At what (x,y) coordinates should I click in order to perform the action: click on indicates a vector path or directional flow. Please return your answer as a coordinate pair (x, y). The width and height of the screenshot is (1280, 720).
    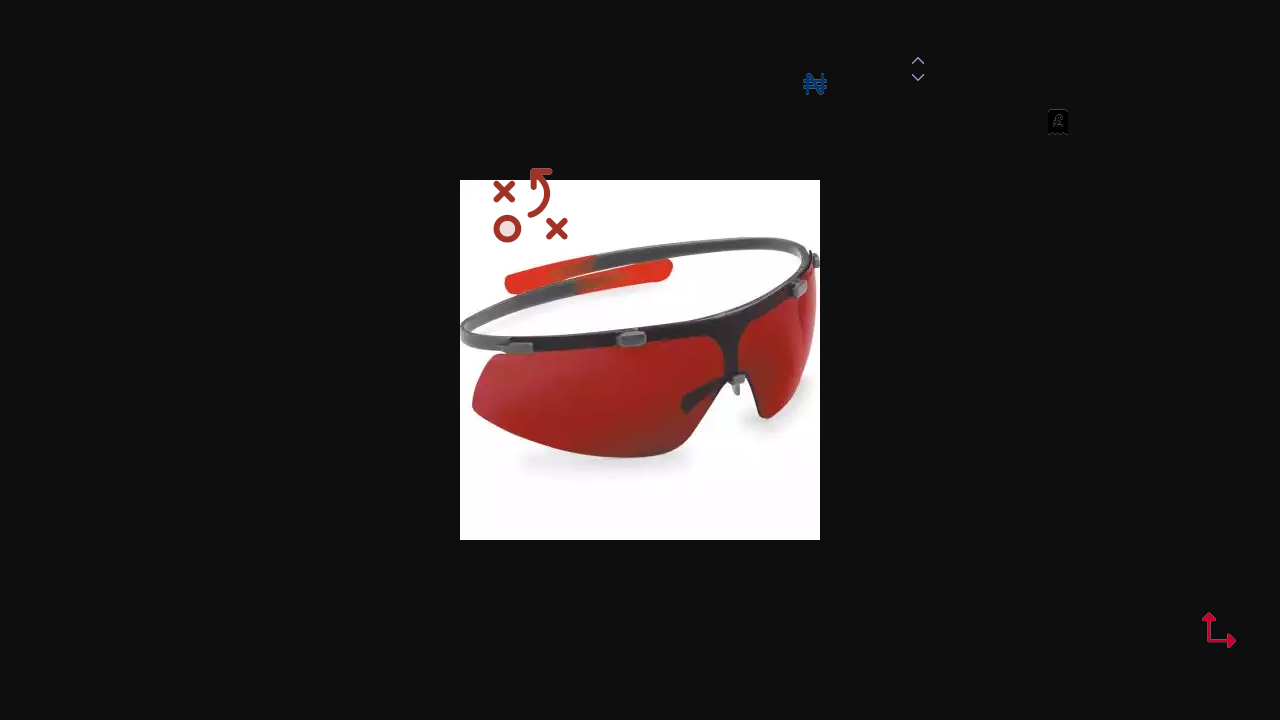
    Looking at the image, I should click on (1217, 629).